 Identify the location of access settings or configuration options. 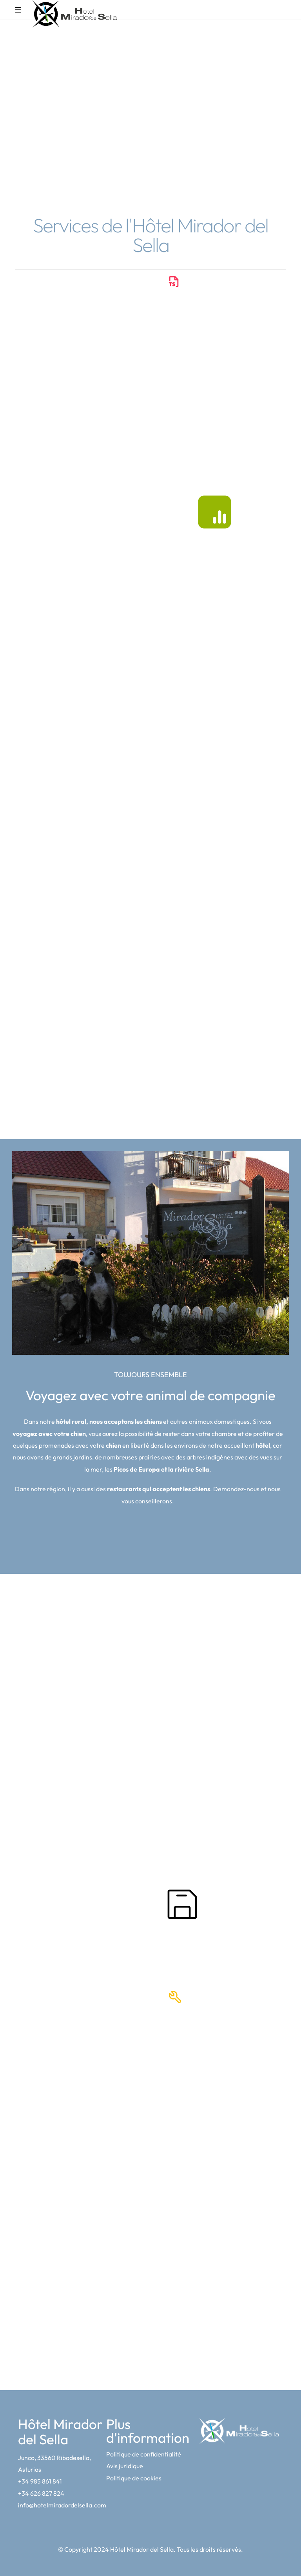
(175, 1997).